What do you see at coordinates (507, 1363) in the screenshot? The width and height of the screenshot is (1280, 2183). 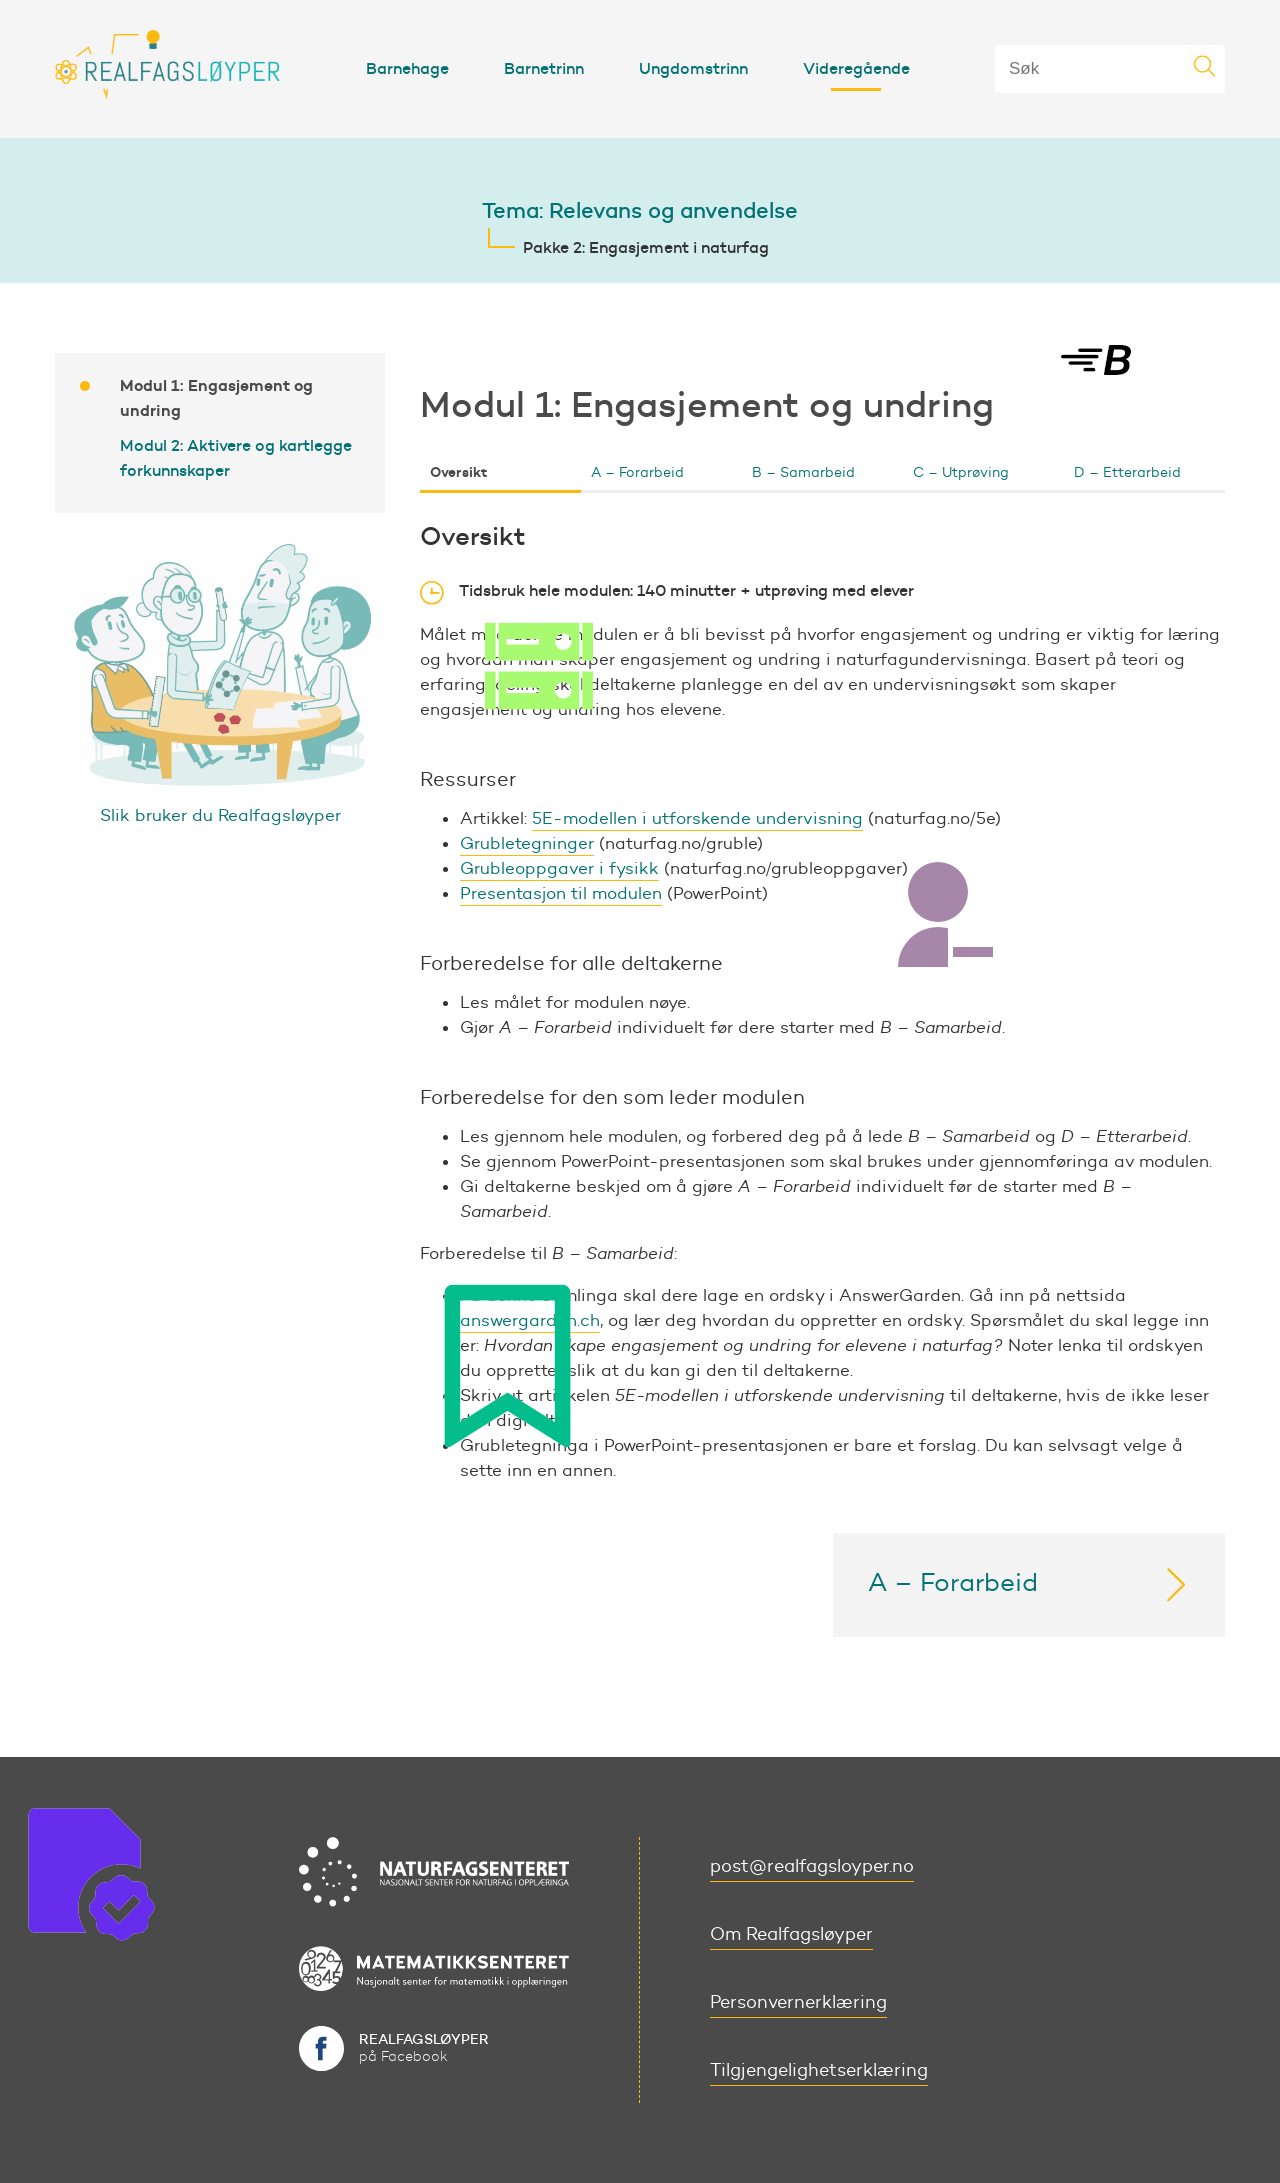 I see `save this item for later` at bounding box center [507, 1363].